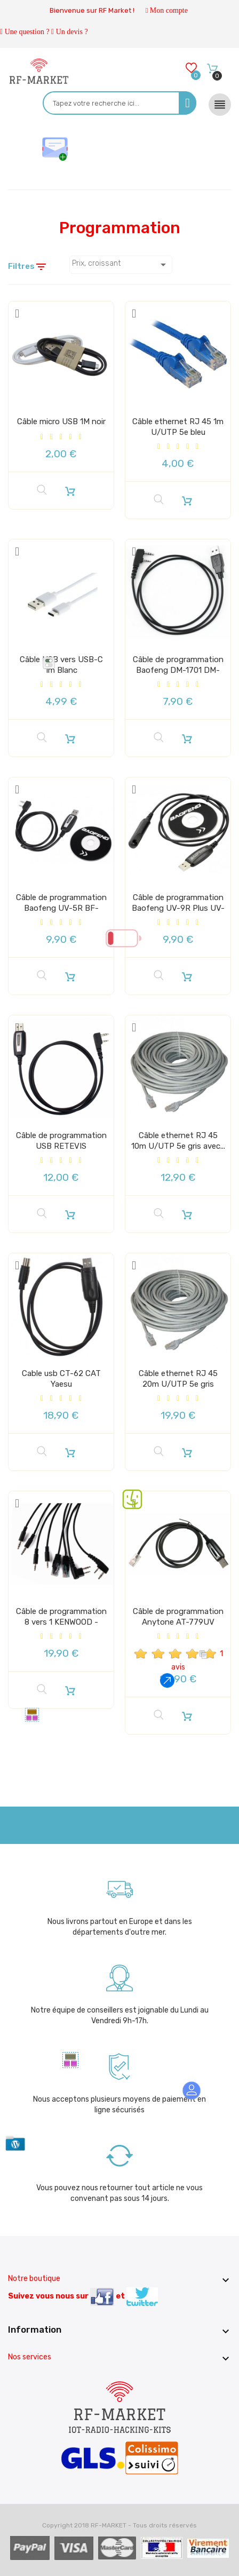  I want to click on indicates a personal or user-owned item, so click(192, 2090).